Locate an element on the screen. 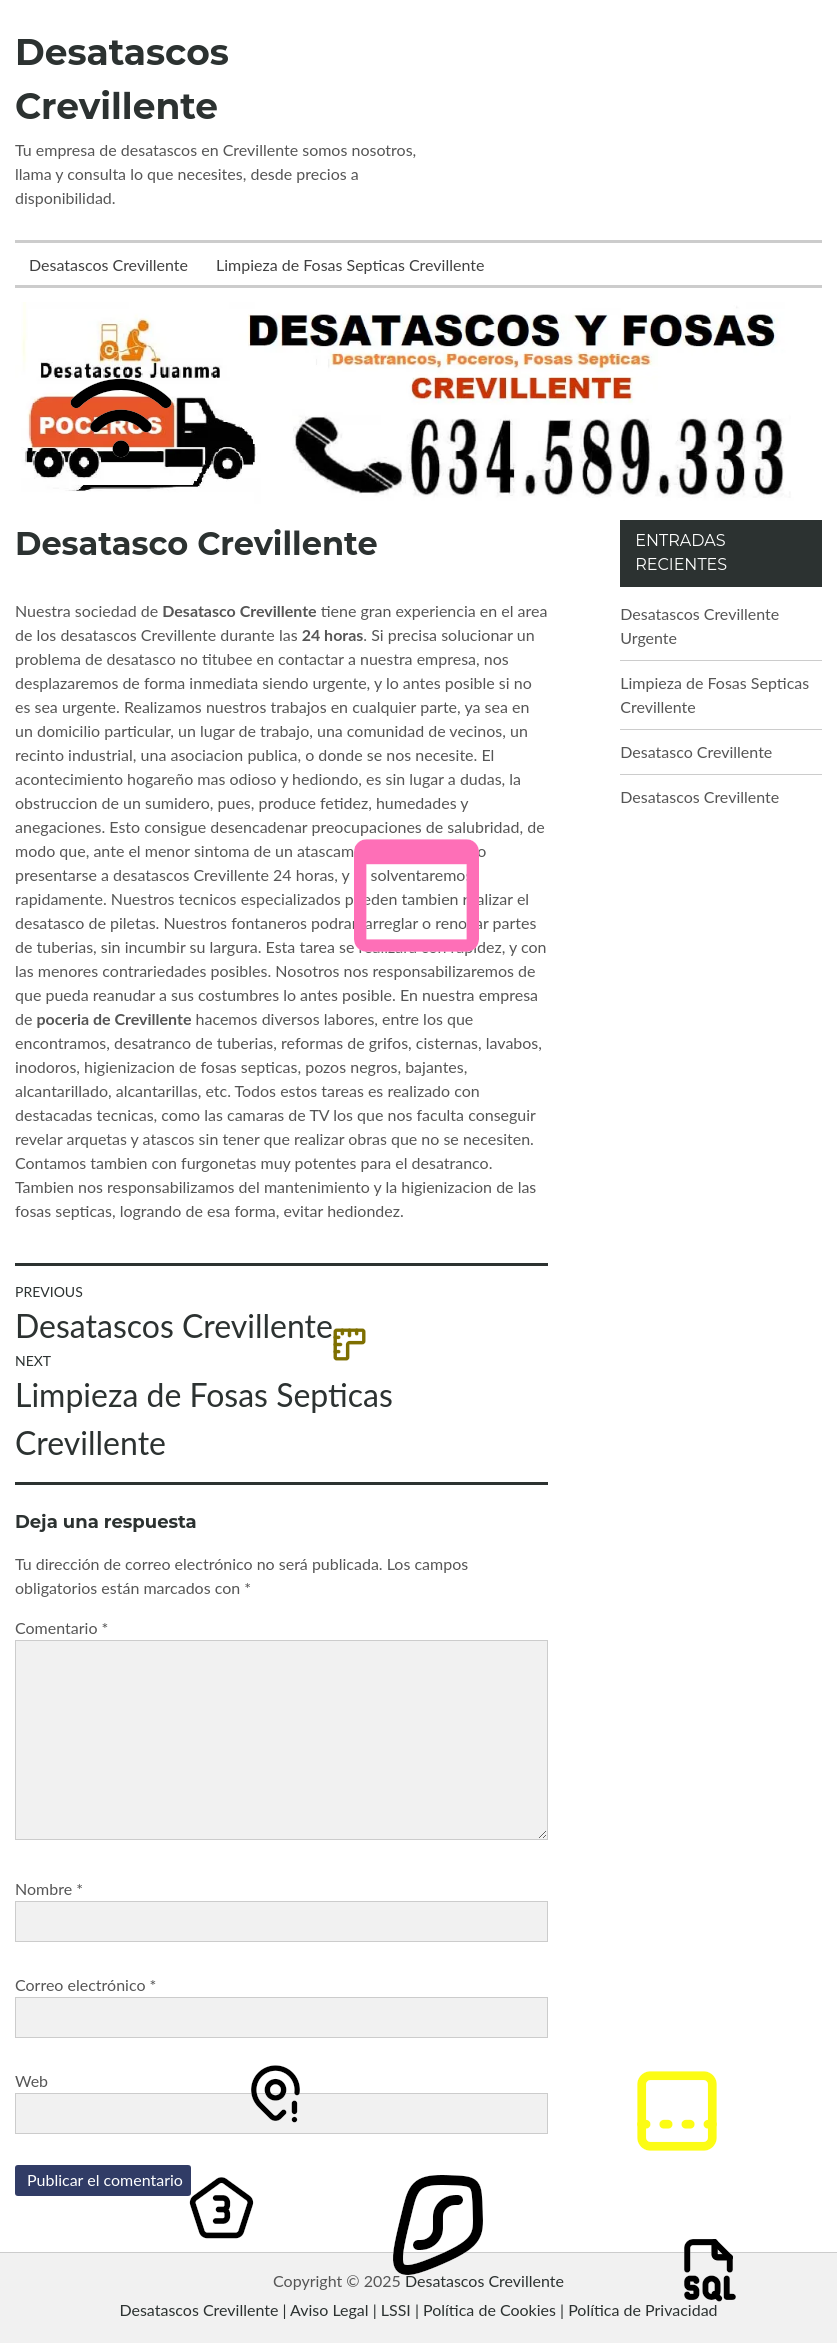  access measurement tools is located at coordinates (349, 1344).